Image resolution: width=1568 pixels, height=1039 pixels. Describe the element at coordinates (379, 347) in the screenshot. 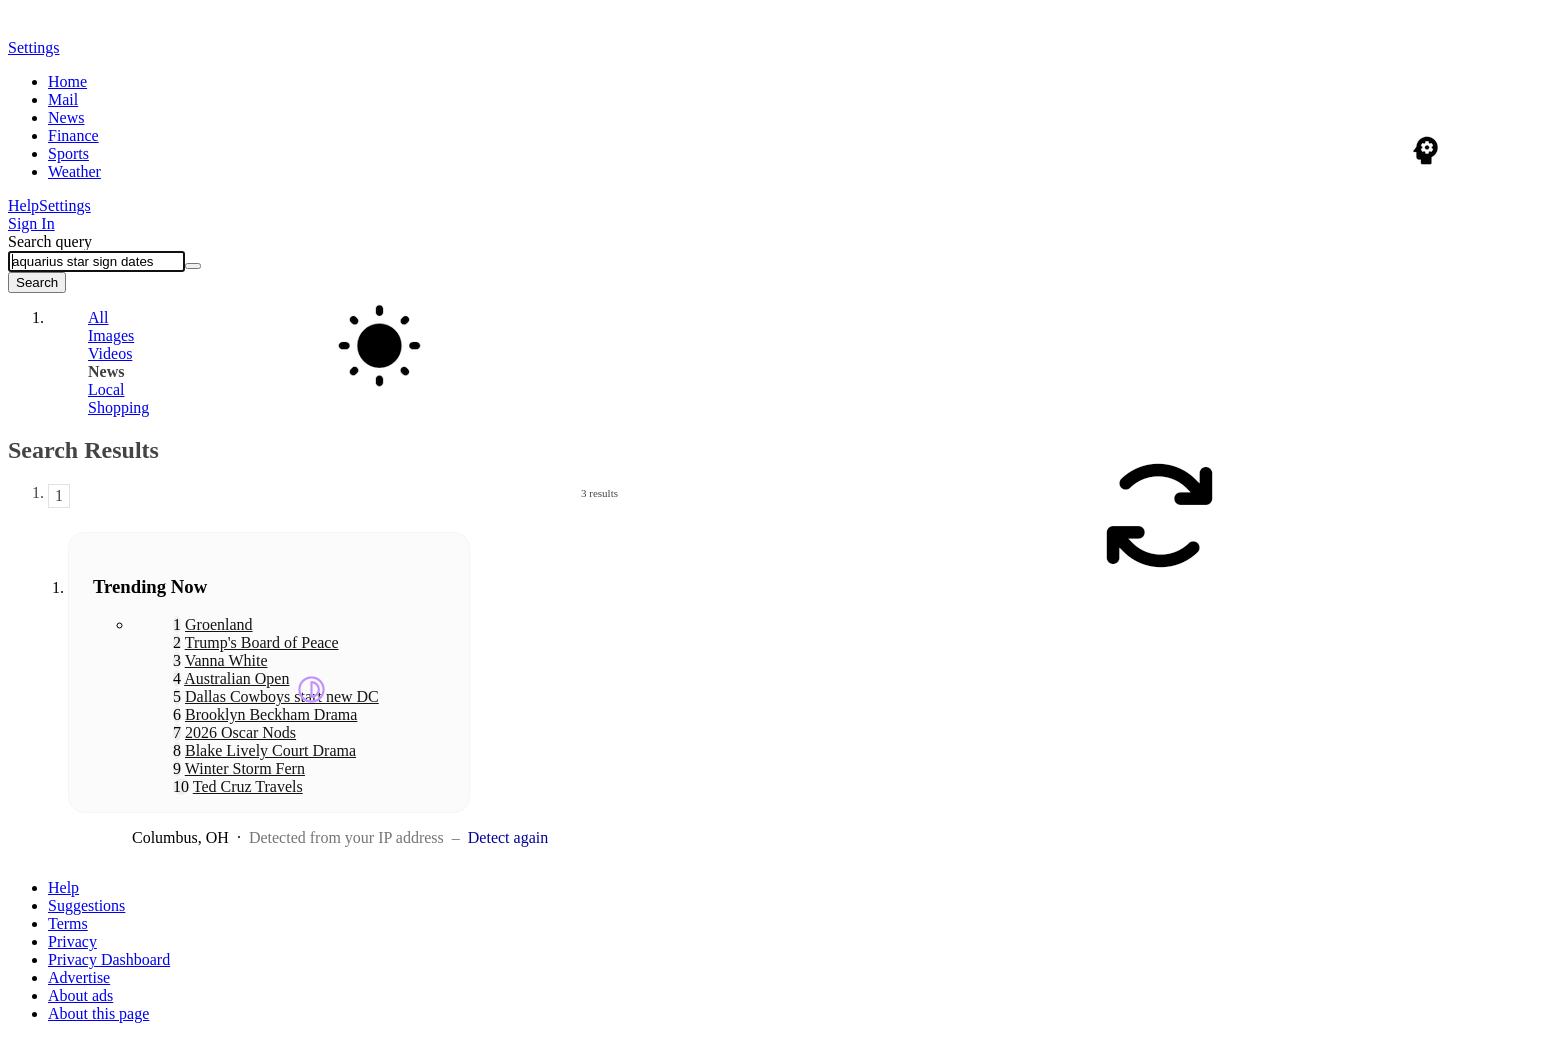

I see `toggle light mode or bright display` at that location.